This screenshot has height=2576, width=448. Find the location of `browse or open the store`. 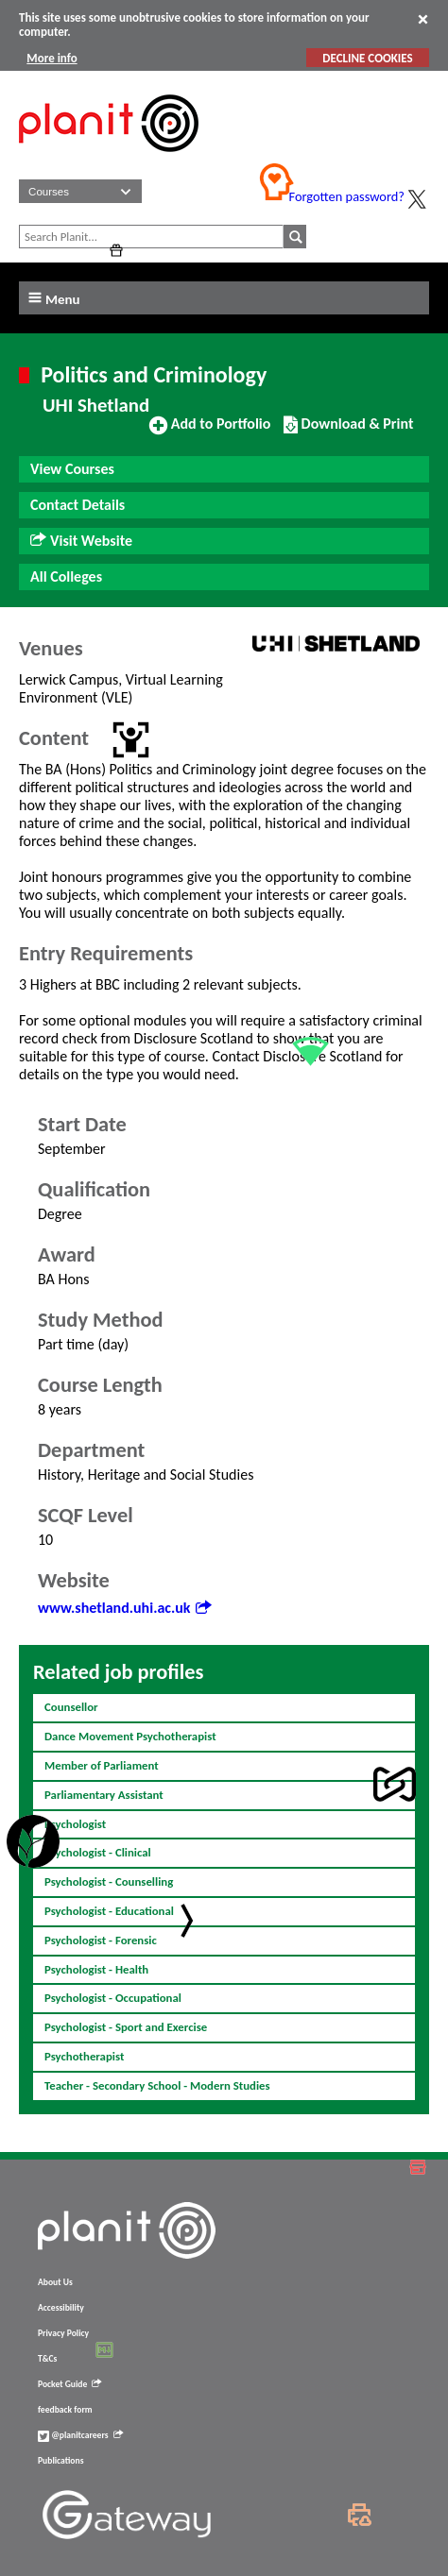

browse or open the store is located at coordinates (418, 2167).